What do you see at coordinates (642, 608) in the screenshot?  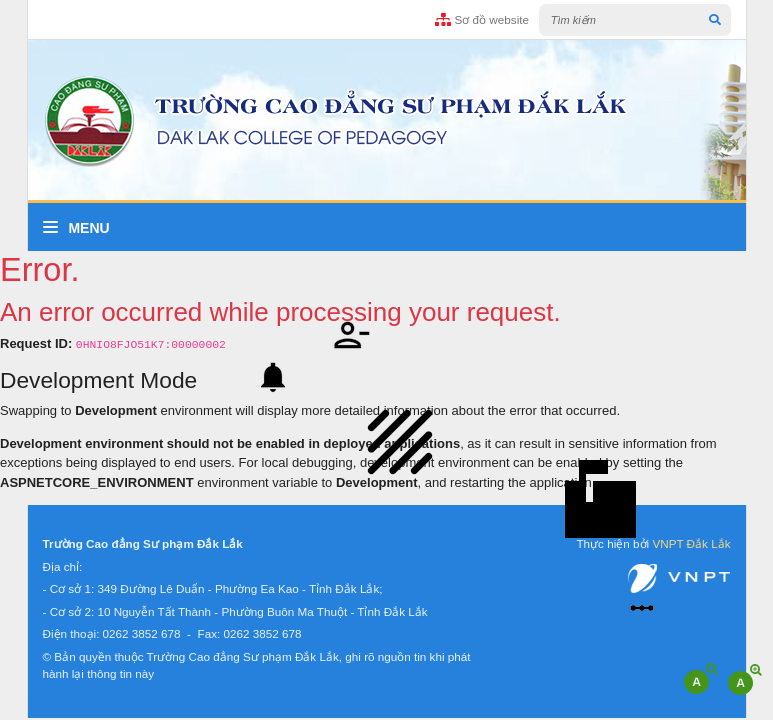 I see `adjust values on a linear scale or slider` at bounding box center [642, 608].